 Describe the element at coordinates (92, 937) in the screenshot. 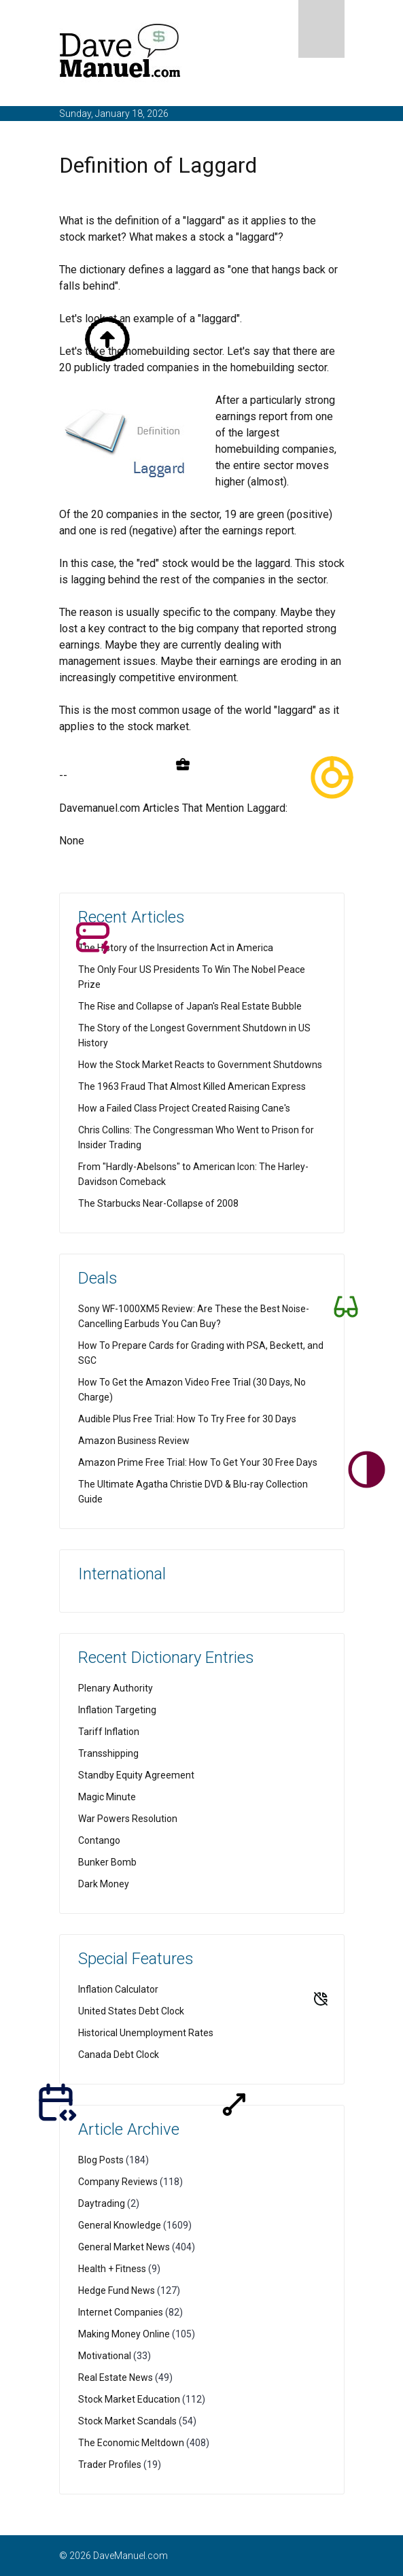

I see `server power status or electrical connection` at that location.